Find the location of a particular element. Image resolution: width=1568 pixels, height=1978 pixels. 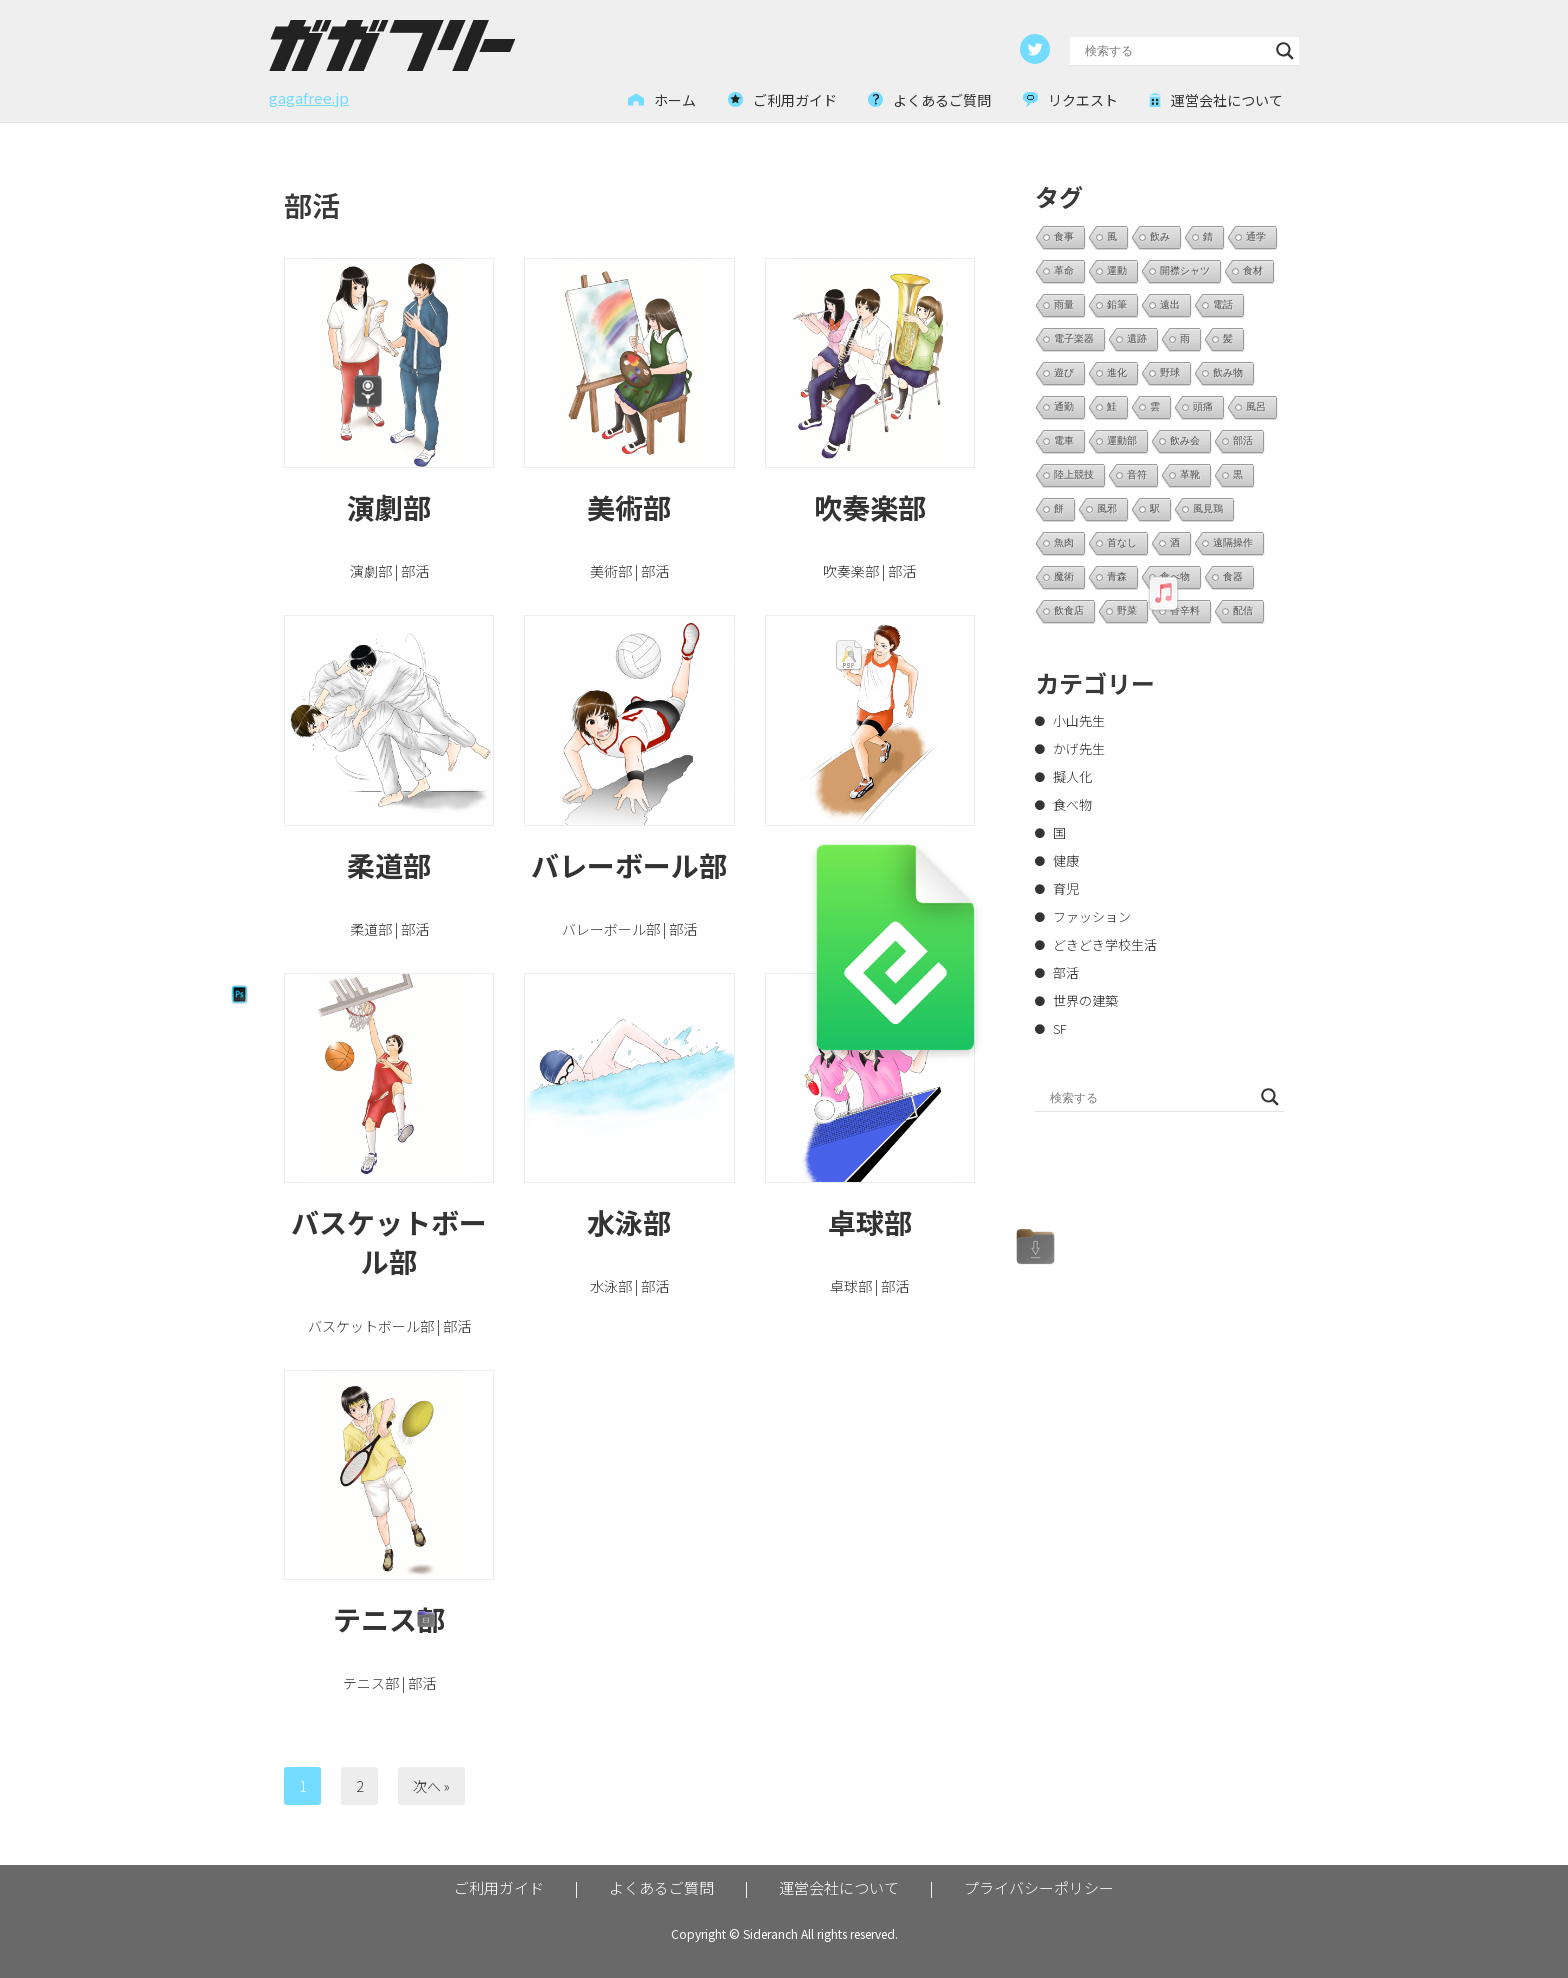

pgp encryption key file is located at coordinates (849, 655).